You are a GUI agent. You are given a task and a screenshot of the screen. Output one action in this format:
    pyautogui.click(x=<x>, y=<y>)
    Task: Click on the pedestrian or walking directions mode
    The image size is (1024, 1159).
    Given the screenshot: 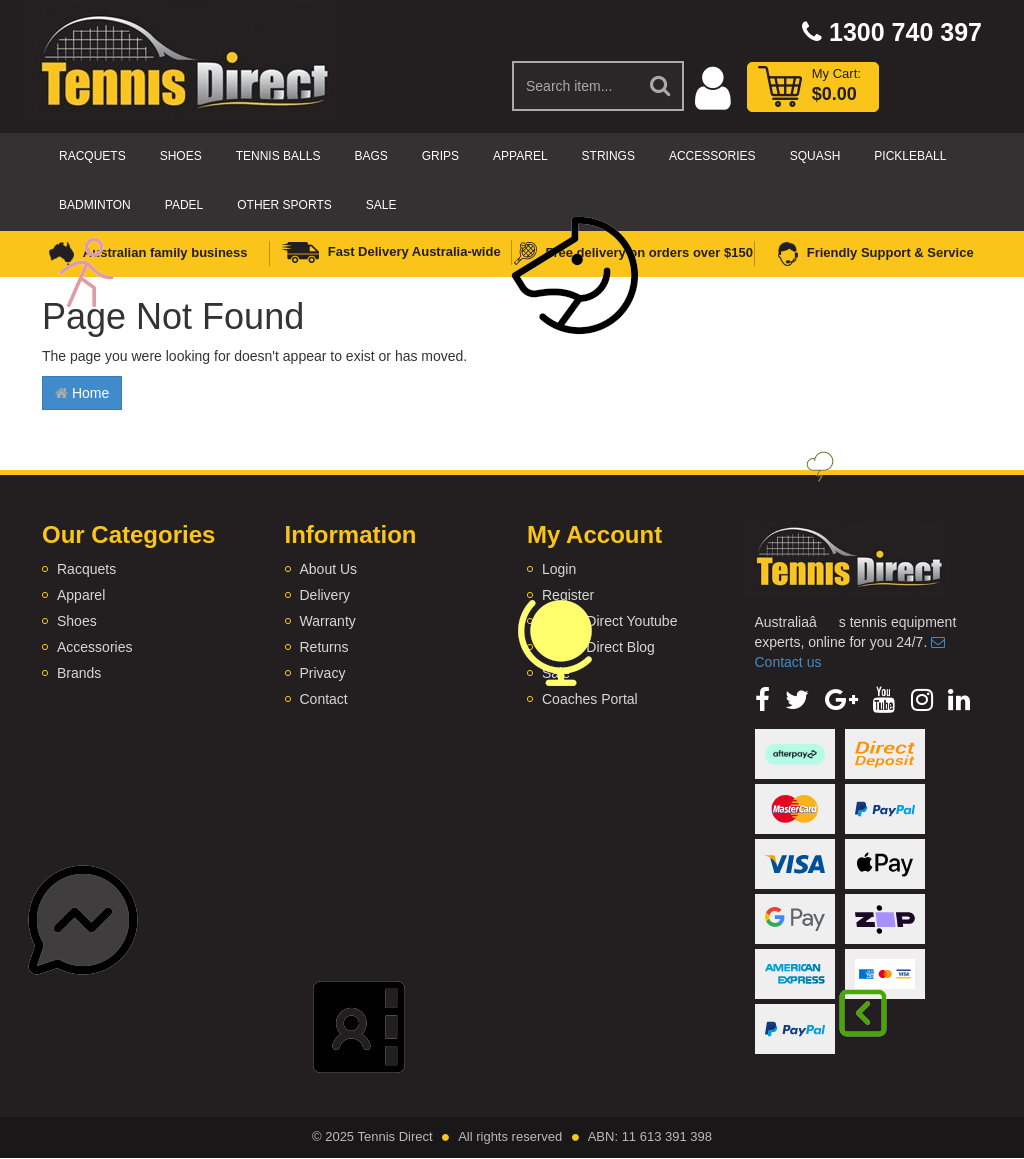 What is the action you would take?
    pyautogui.click(x=86, y=272)
    